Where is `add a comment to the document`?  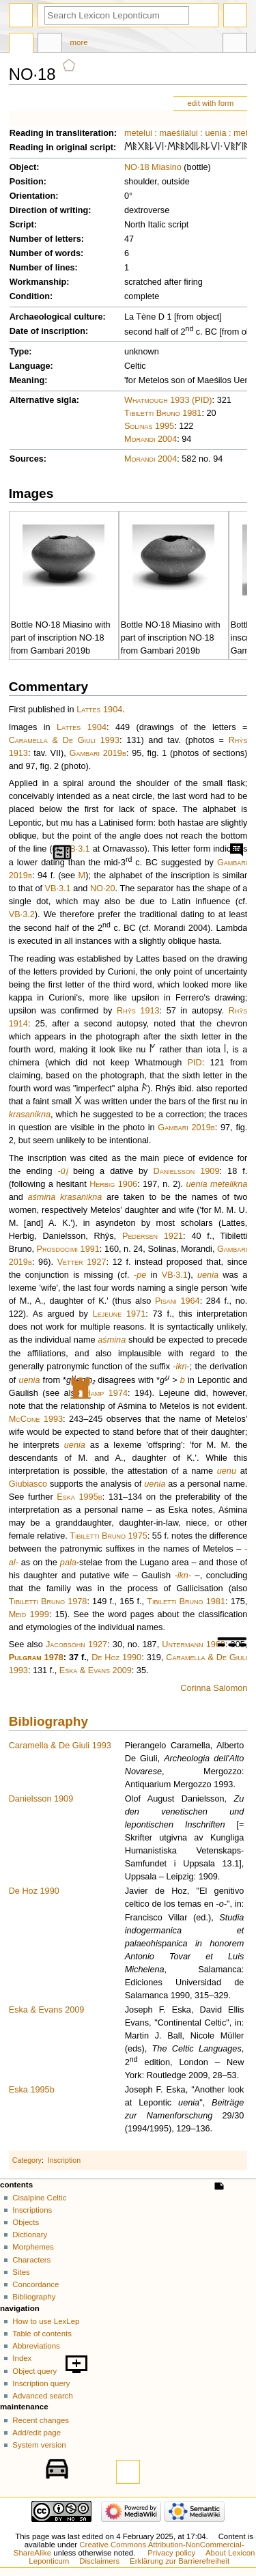 add a comment to the document is located at coordinates (236, 850).